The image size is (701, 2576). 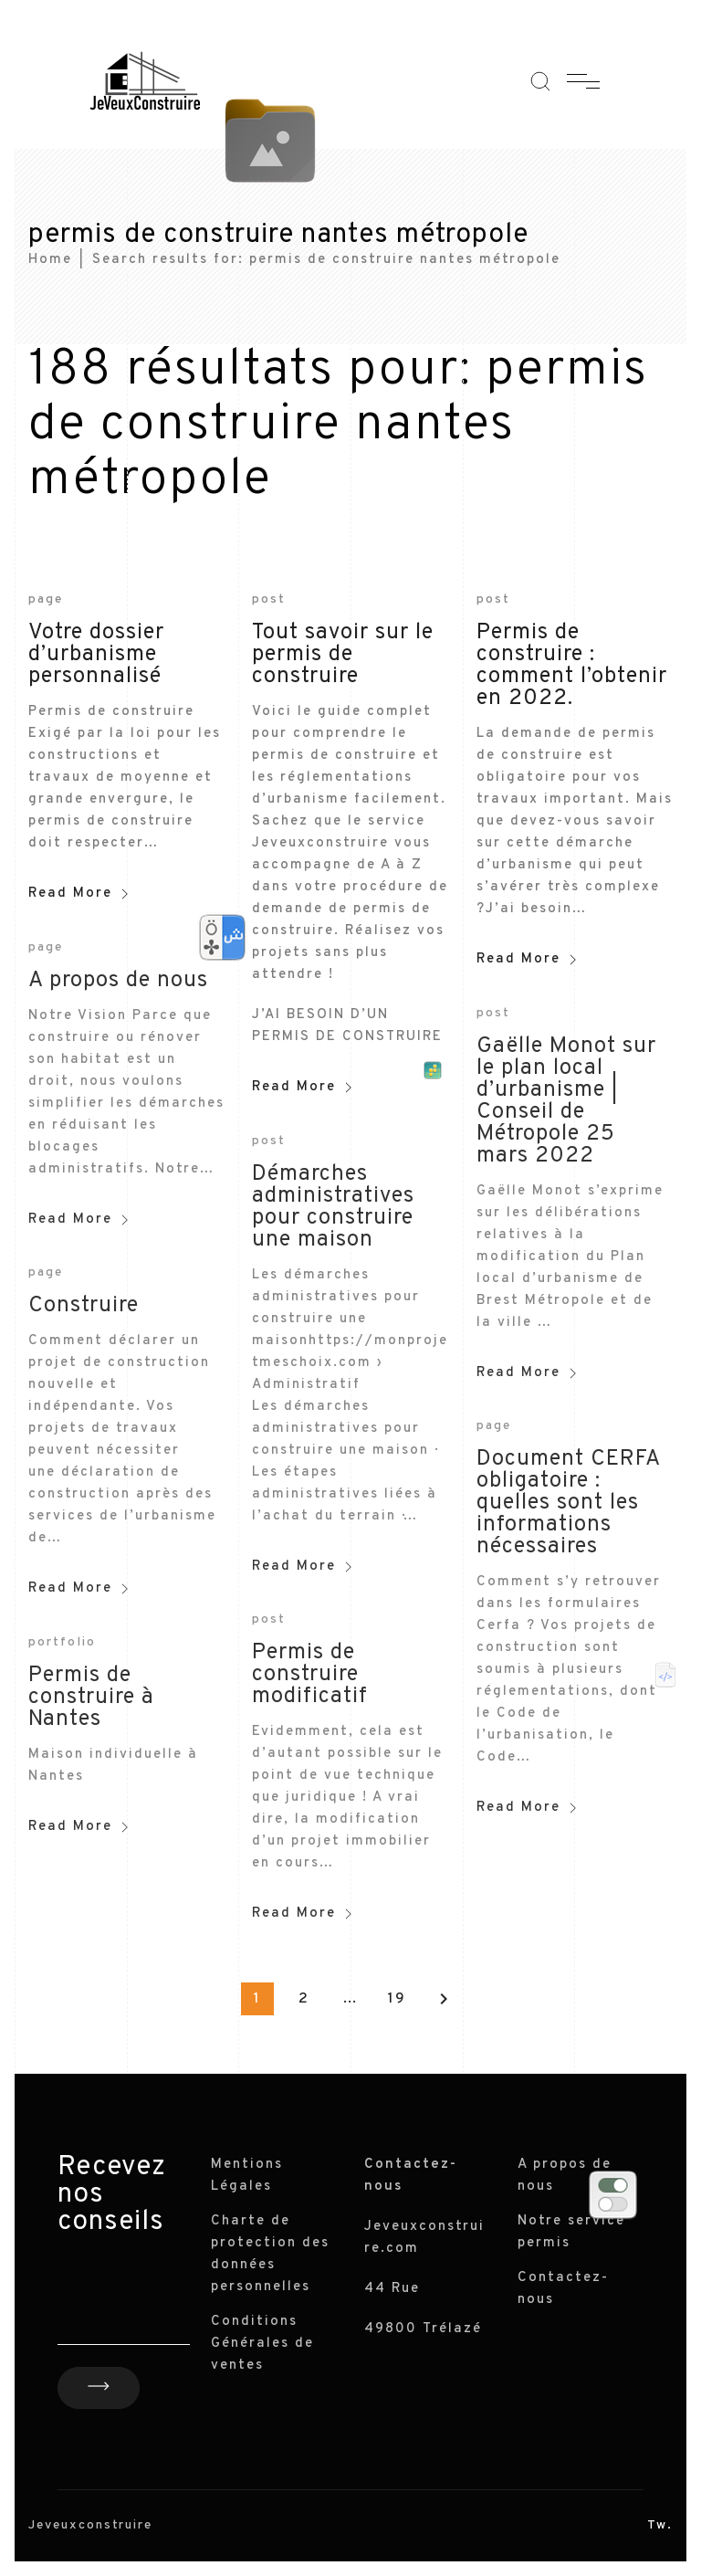 What do you see at coordinates (433, 1070) in the screenshot?
I see `launch quadrapassel tetris-style puzzle game` at bounding box center [433, 1070].